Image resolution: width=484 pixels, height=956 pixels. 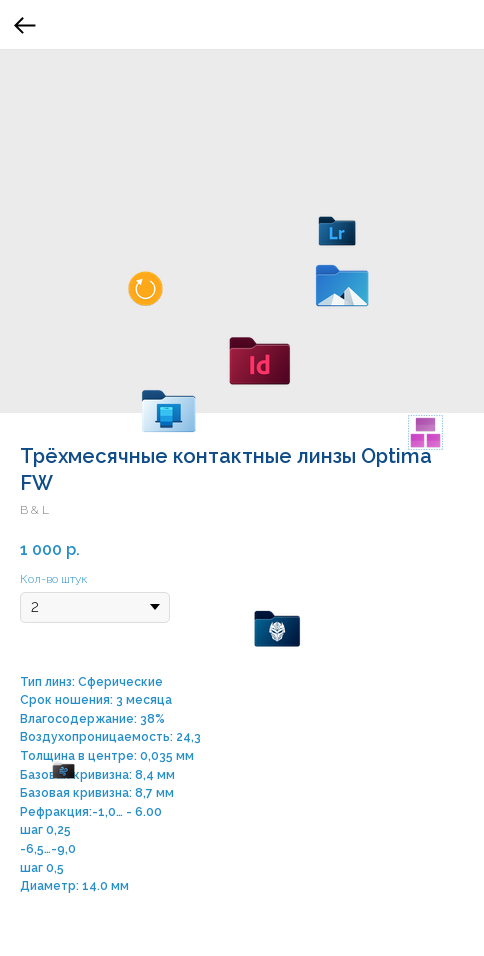 What do you see at coordinates (337, 232) in the screenshot?
I see `open Adobe Lightroom project folder` at bounding box center [337, 232].